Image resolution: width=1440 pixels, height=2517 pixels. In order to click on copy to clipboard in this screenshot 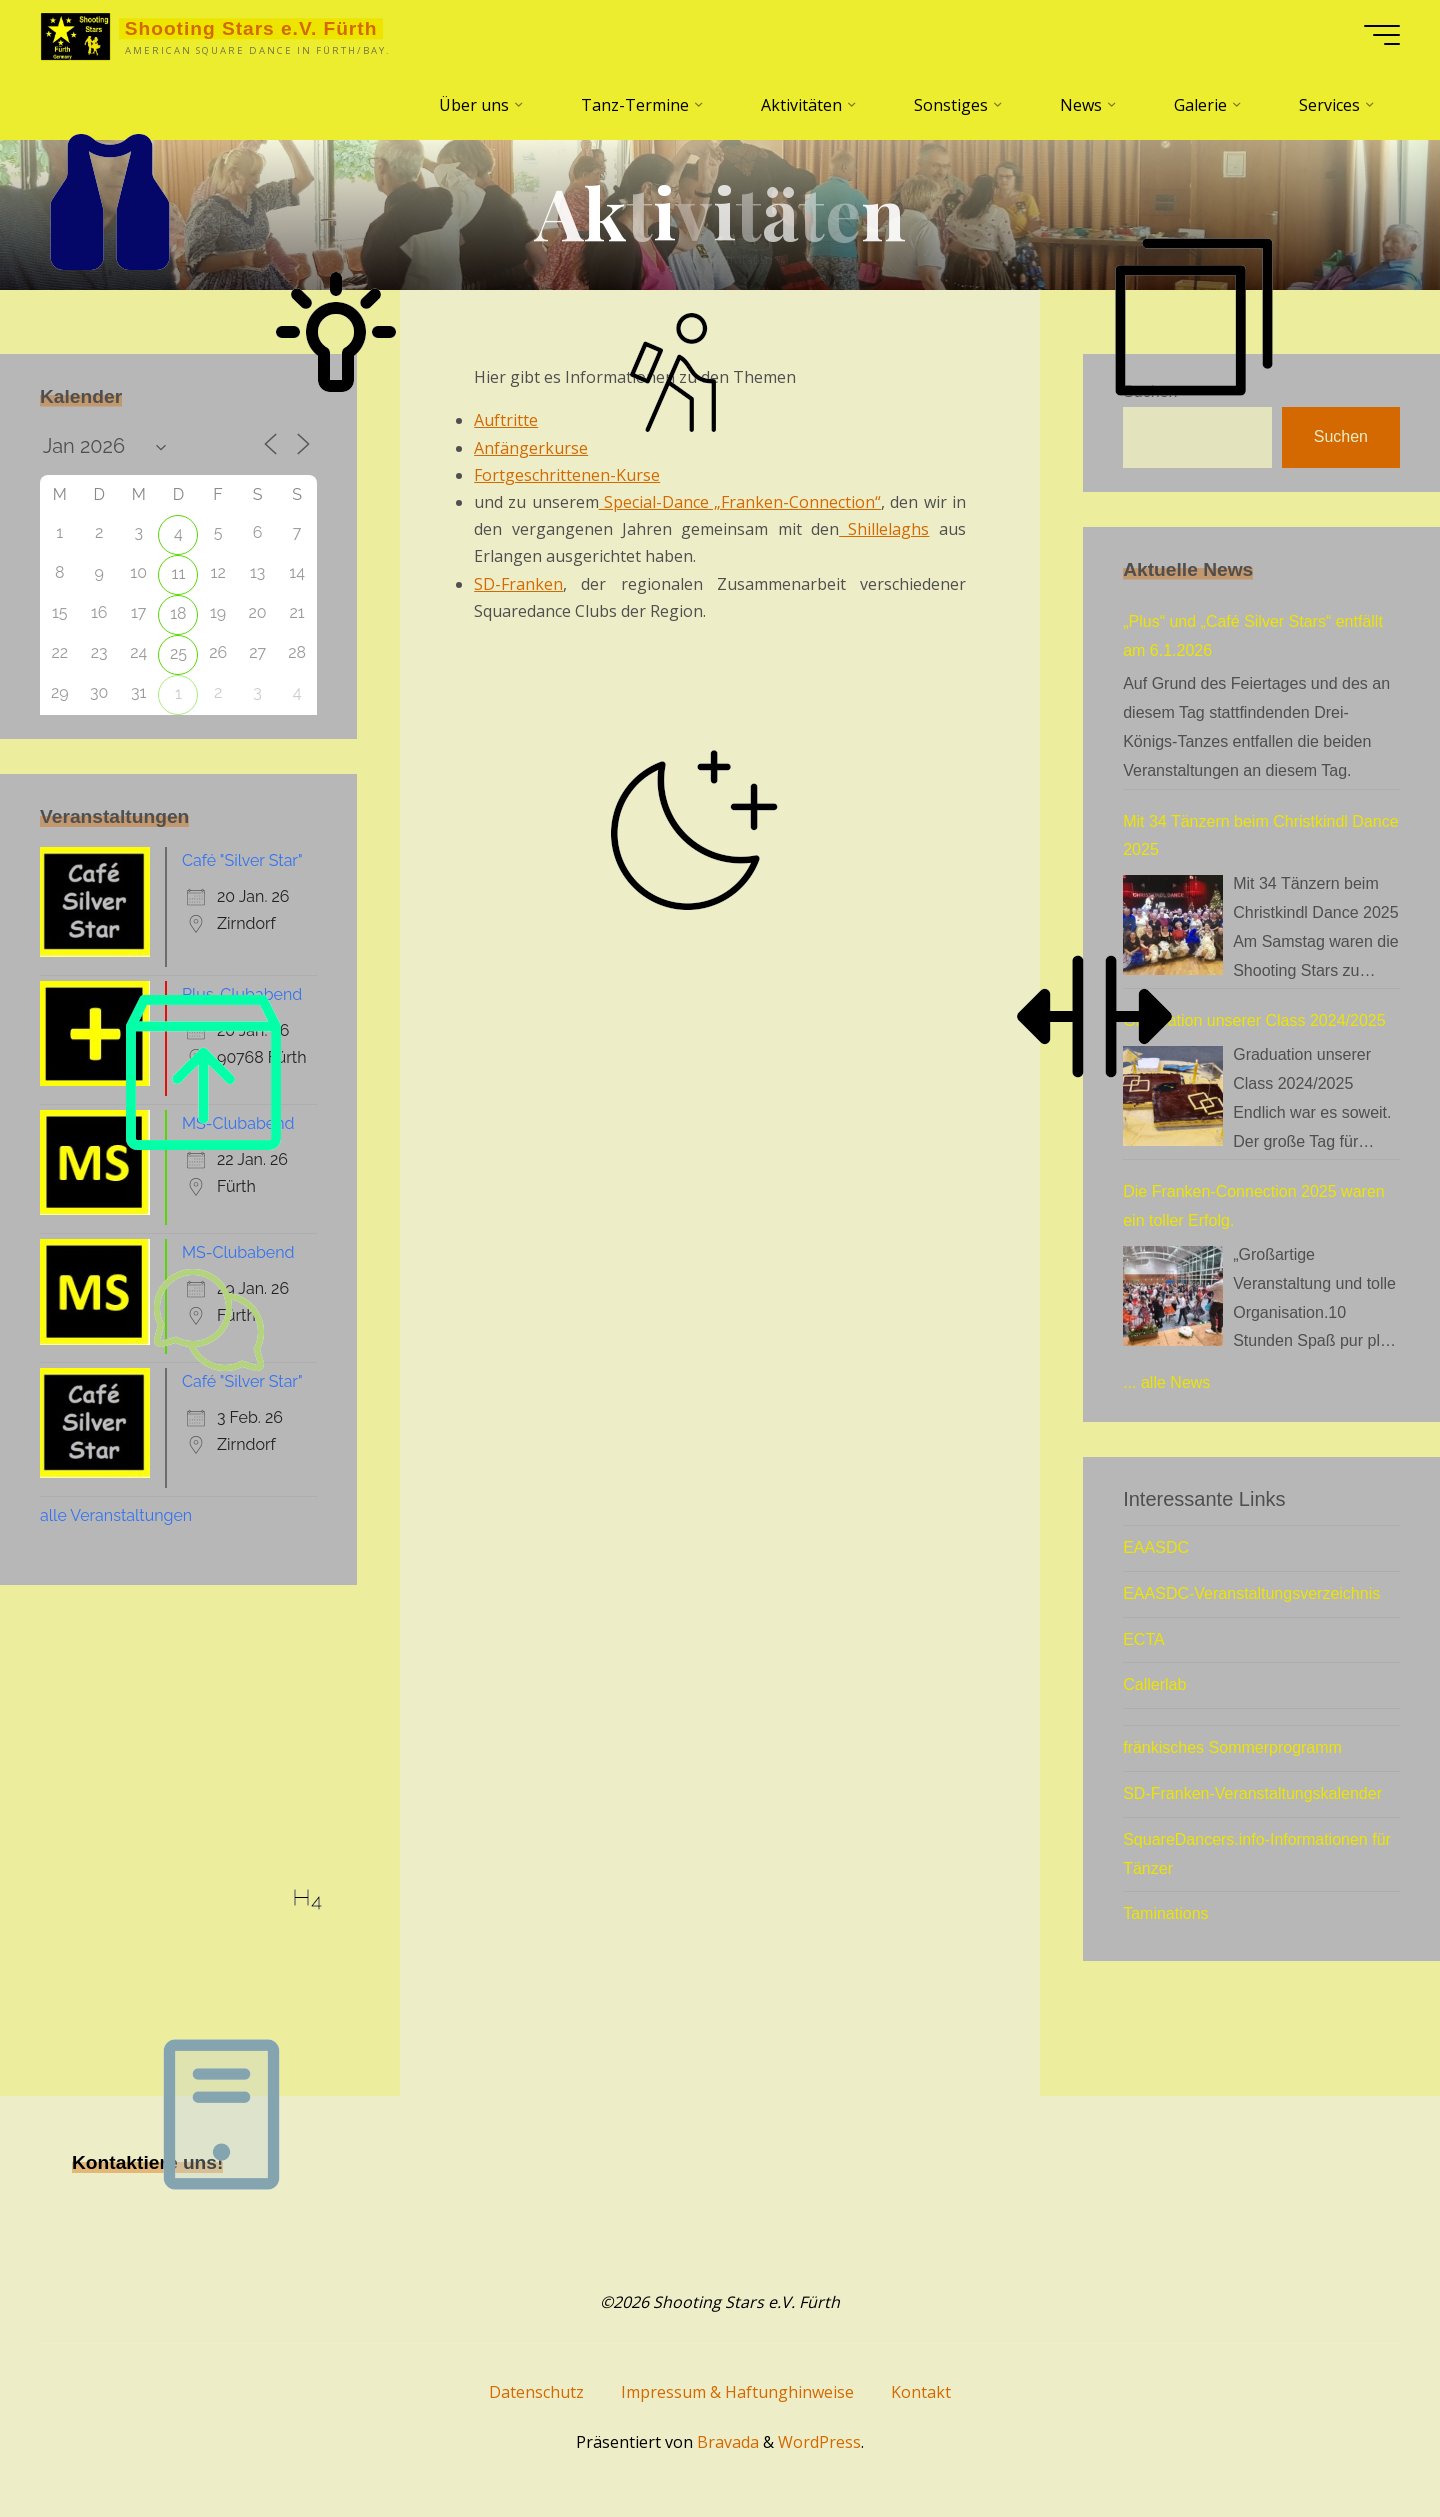, I will do `click(1194, 317)`.